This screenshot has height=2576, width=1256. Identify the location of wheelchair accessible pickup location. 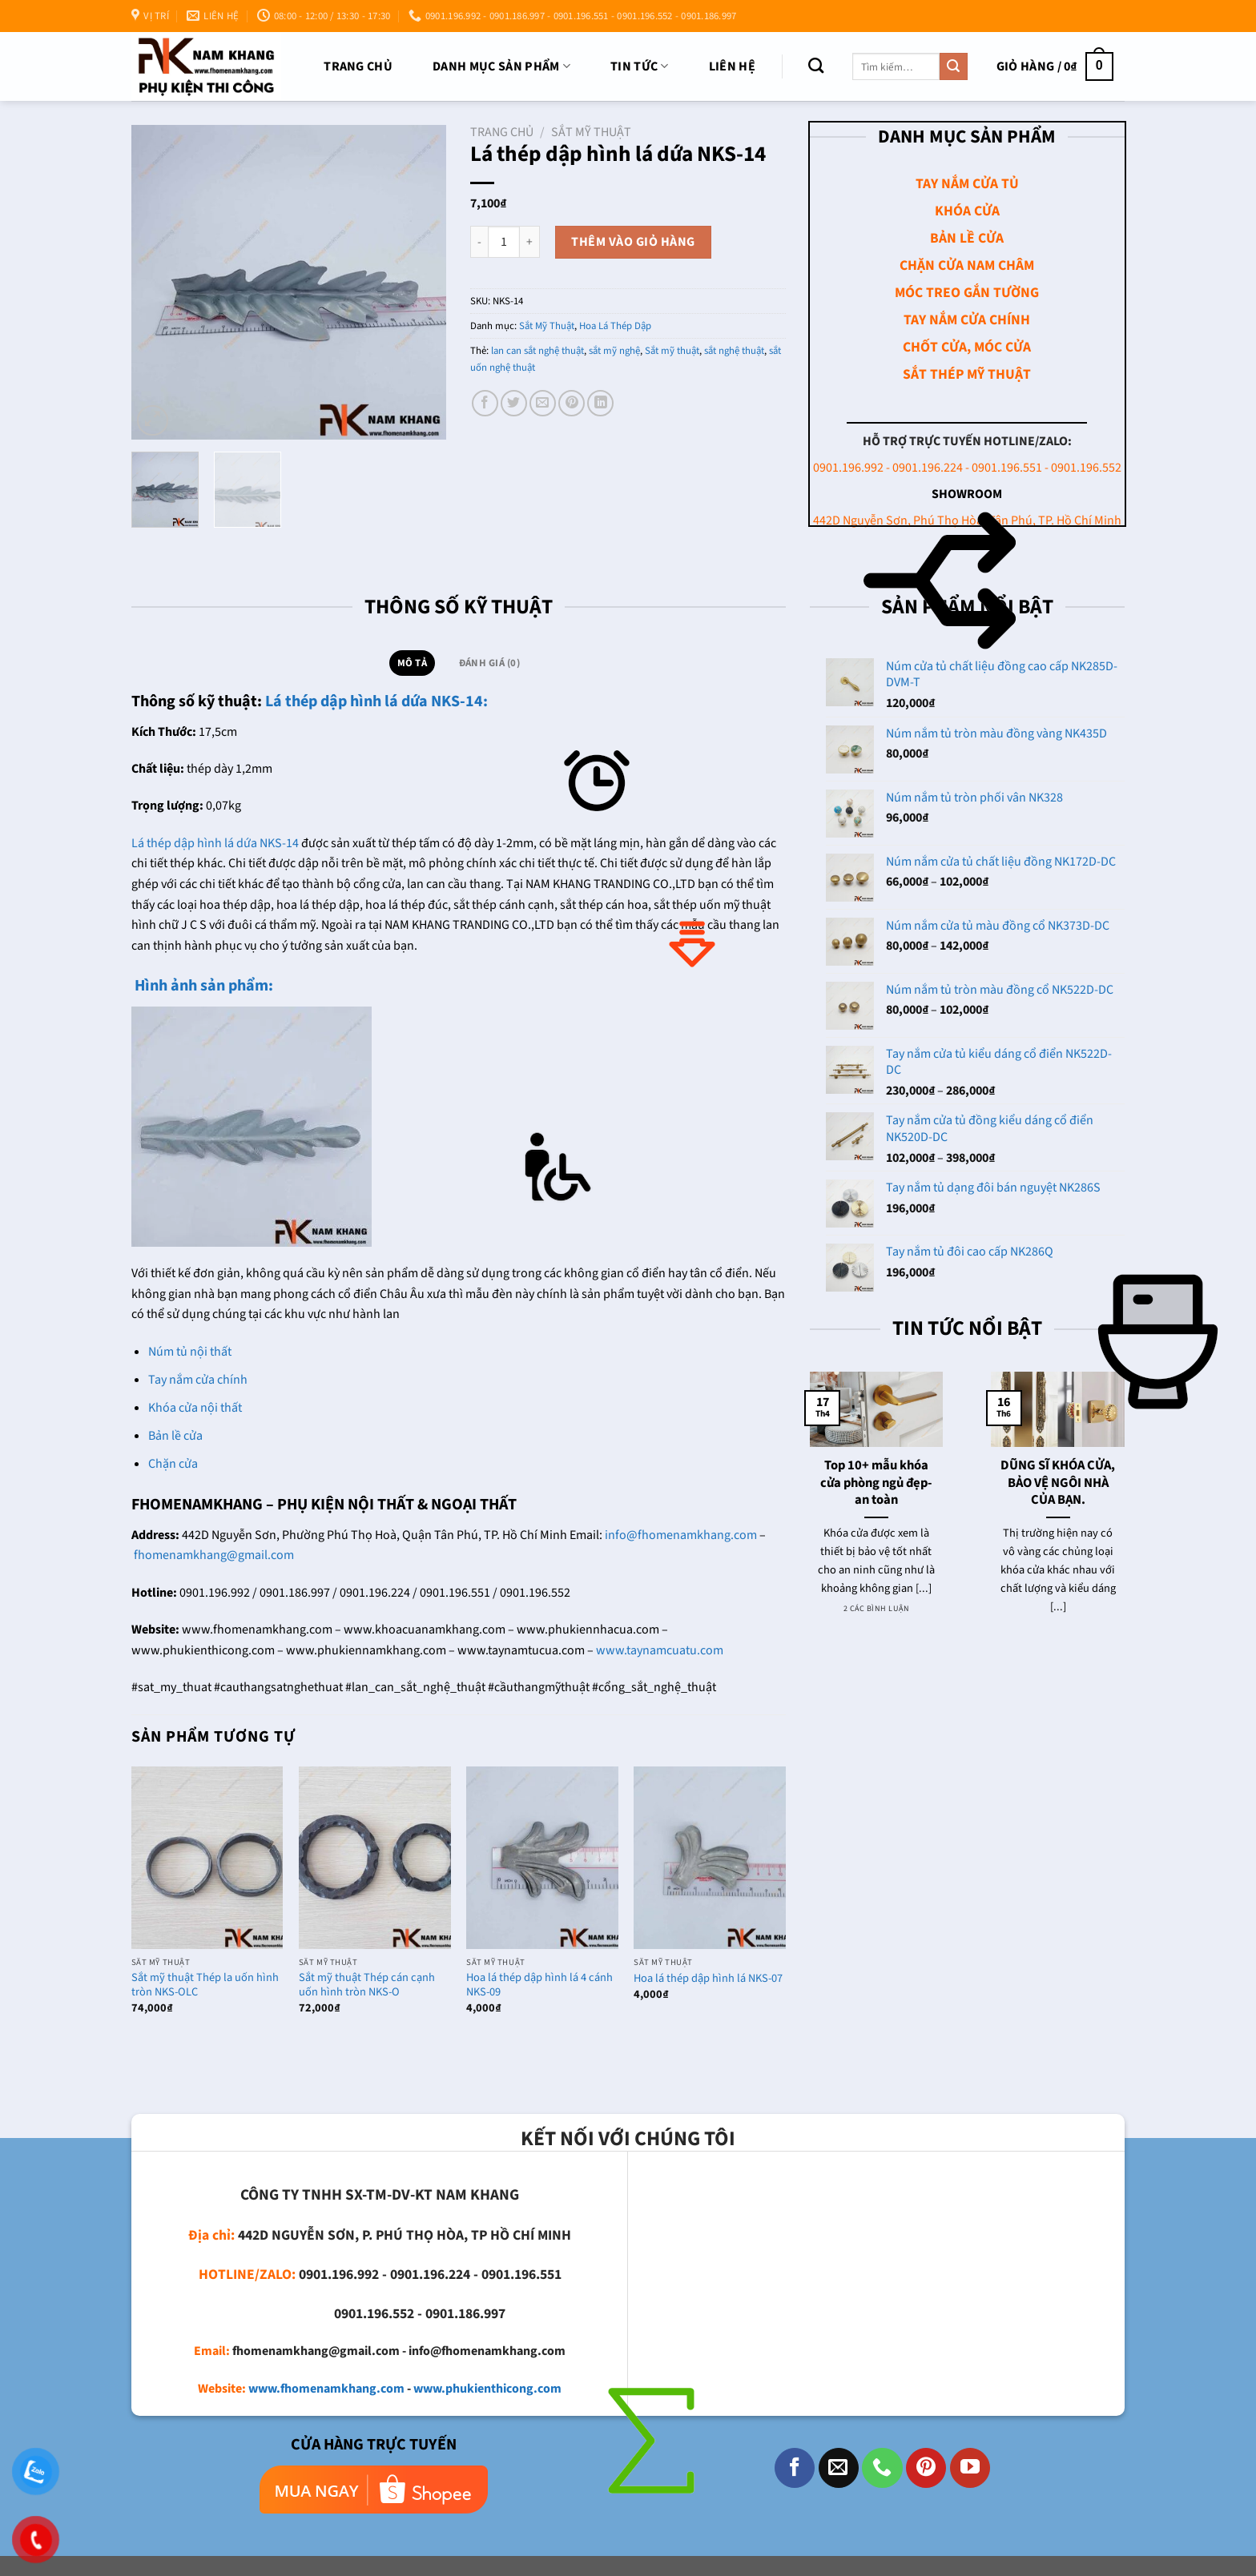
(556, 1167).